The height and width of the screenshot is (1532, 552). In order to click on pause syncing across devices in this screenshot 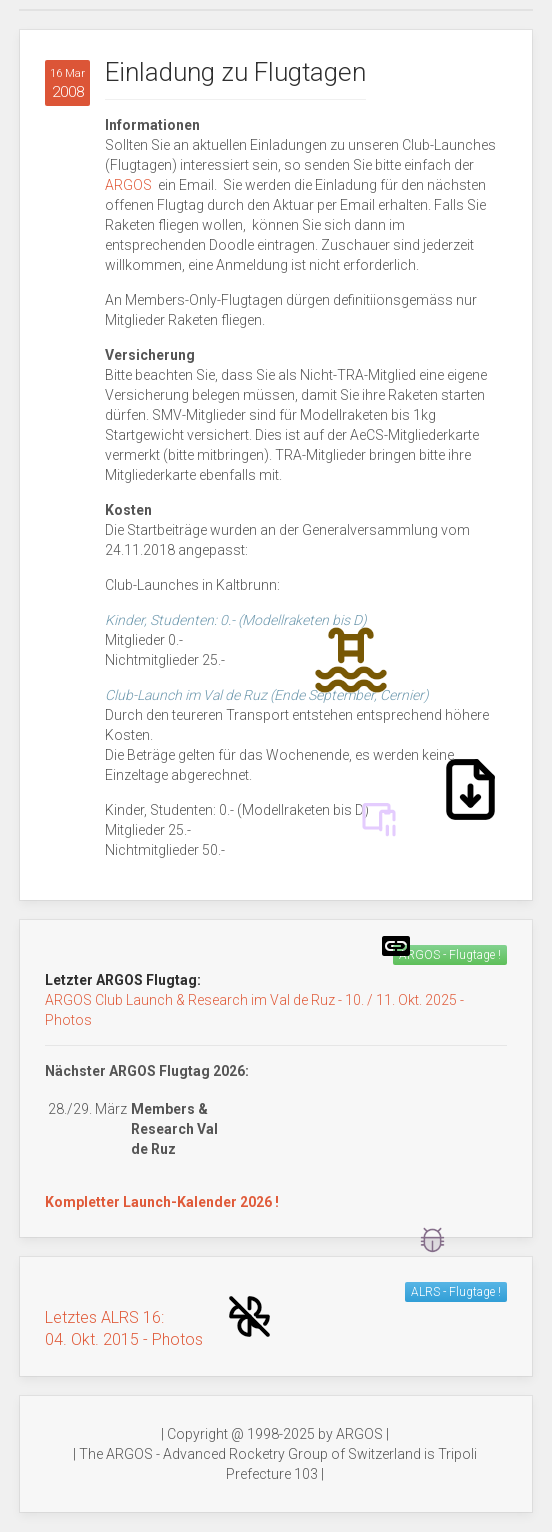, I will do `click(379, 818)`.